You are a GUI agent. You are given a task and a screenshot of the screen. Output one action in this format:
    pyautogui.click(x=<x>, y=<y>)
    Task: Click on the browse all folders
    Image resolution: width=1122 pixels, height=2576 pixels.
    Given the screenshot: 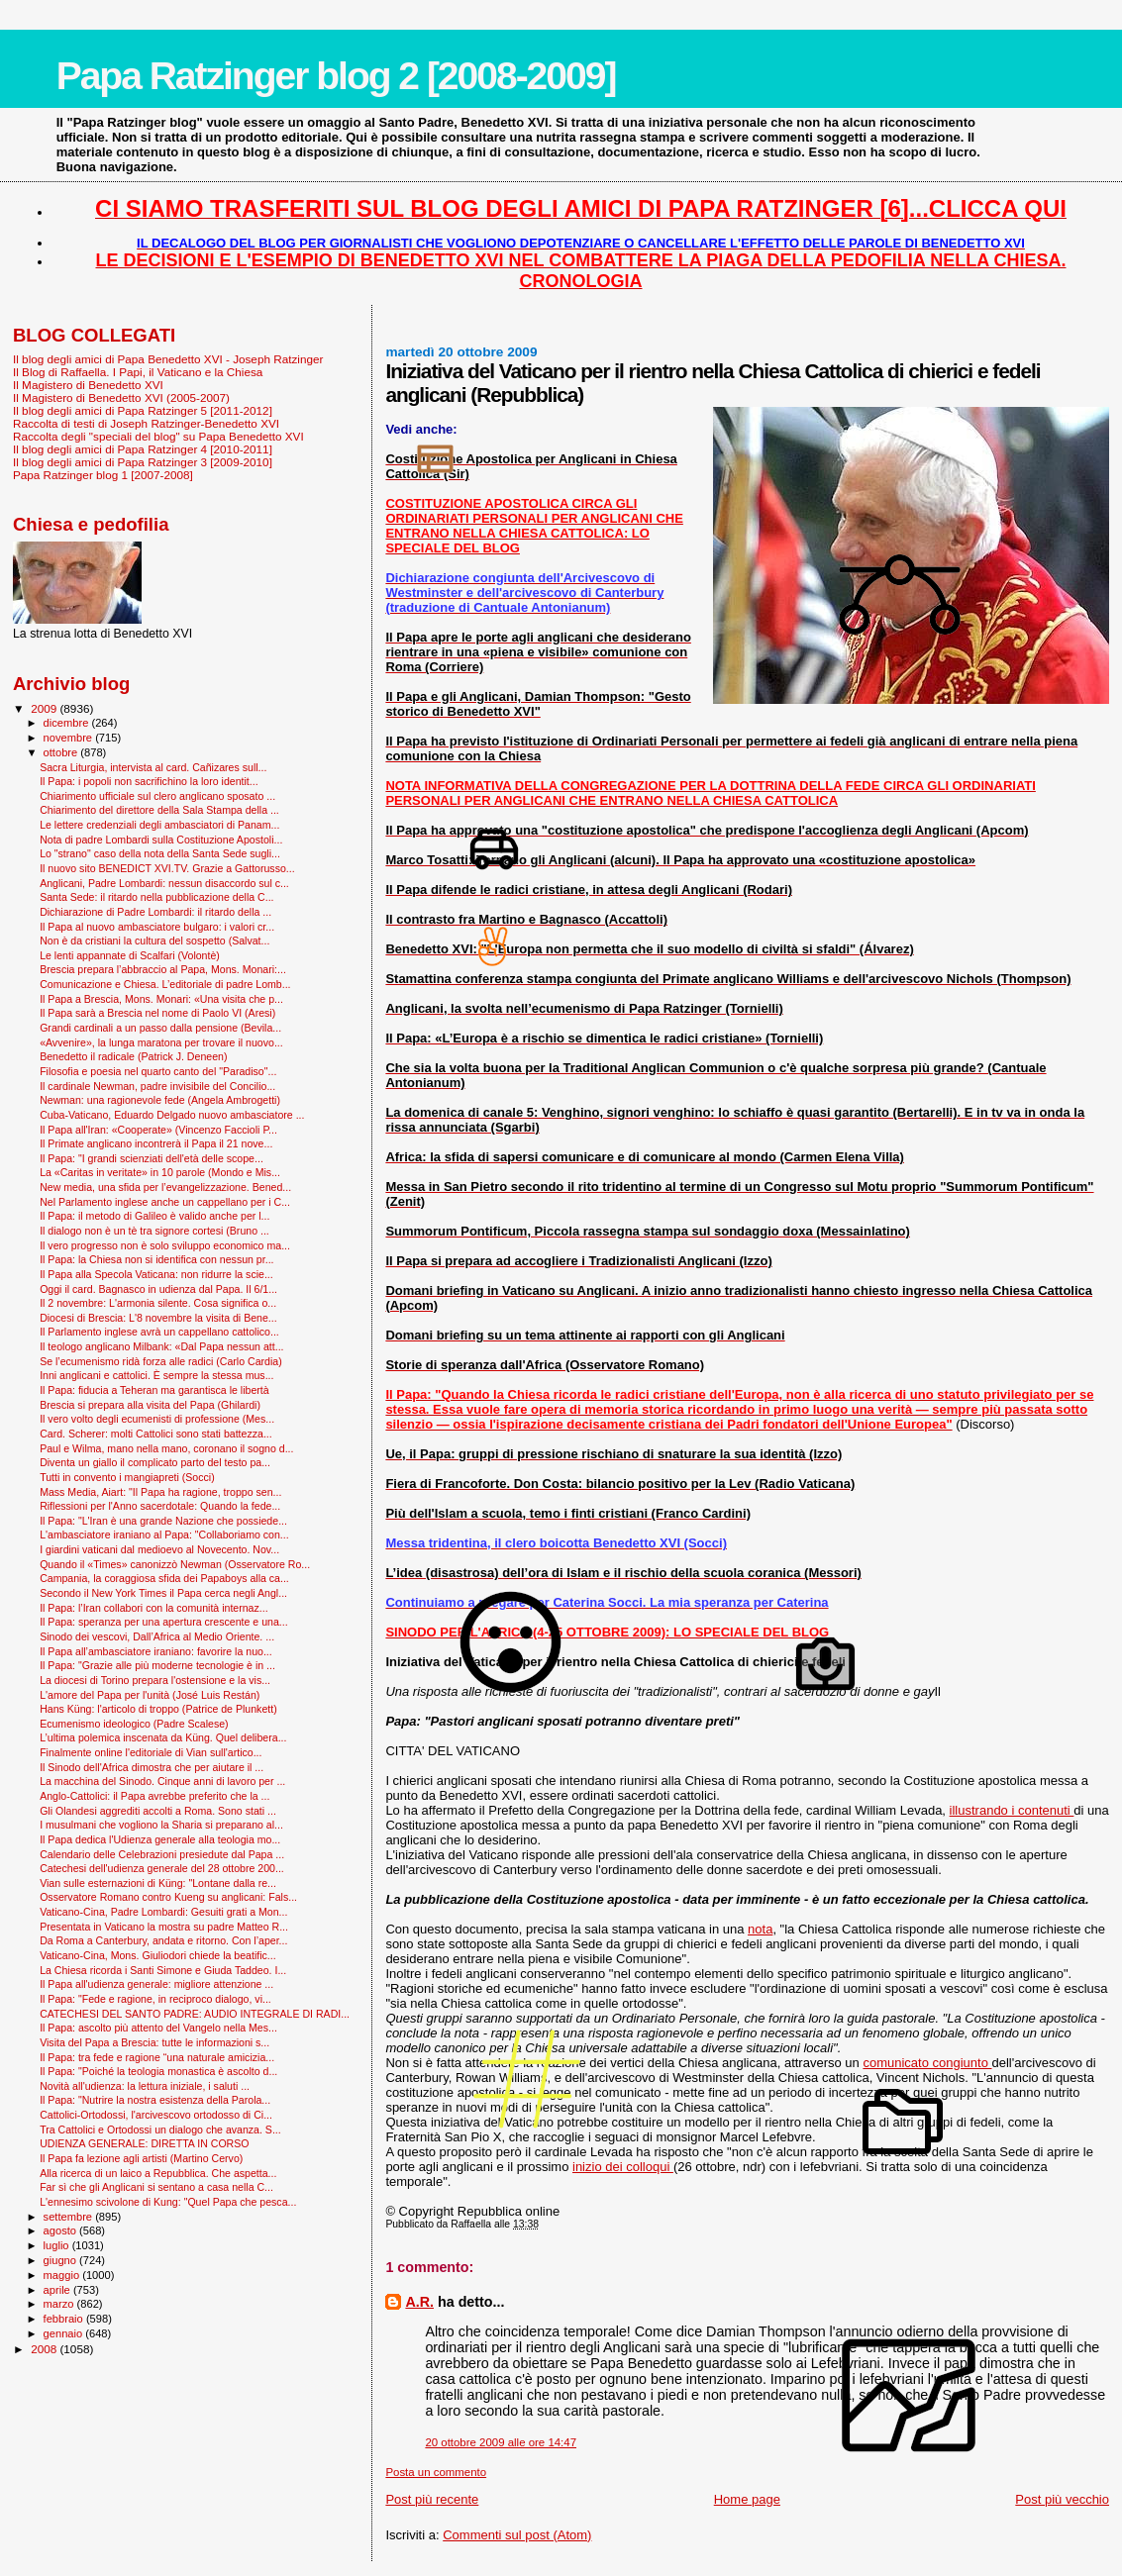 What is the action you would take?
    pyautogui.click(x=901, y=2122)
    